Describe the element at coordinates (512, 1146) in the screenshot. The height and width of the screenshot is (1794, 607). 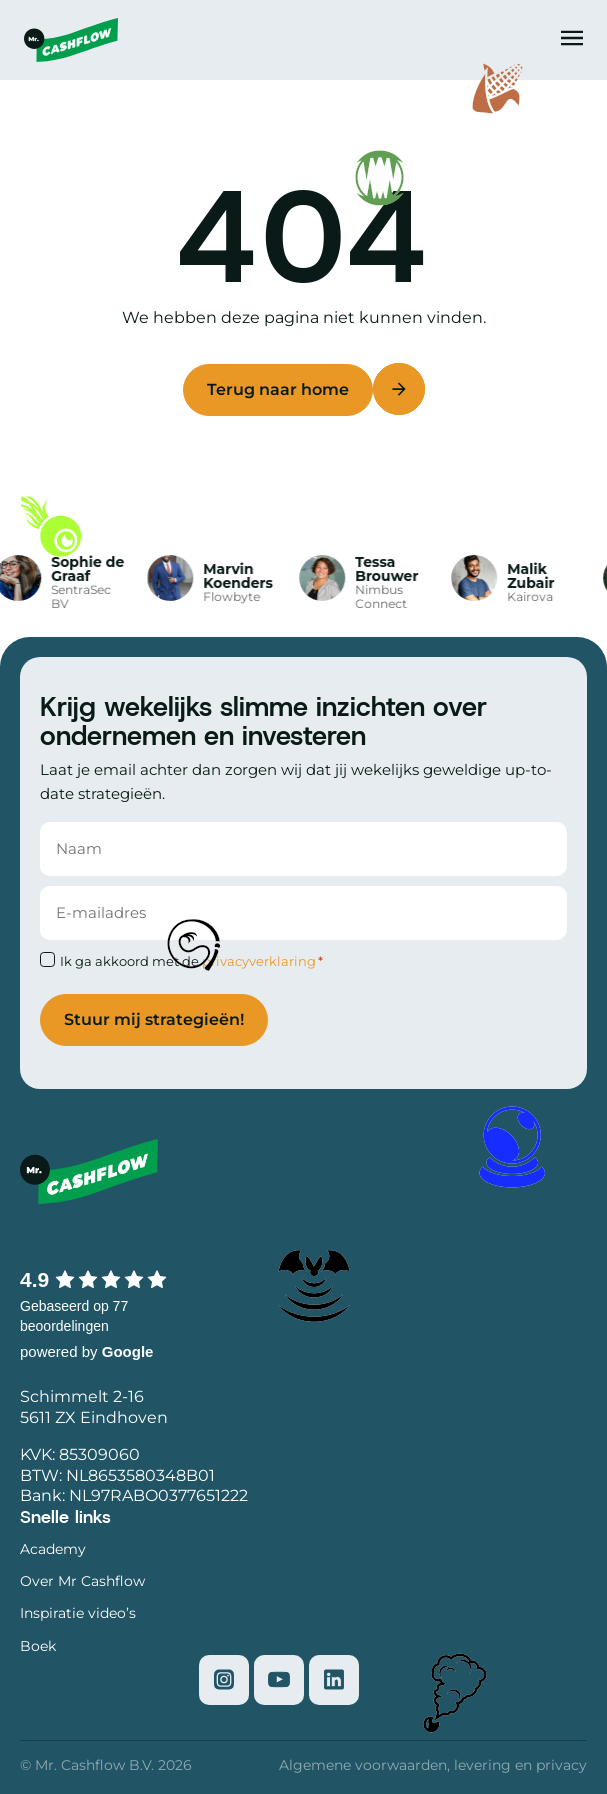
I see `view predictions or fortune features` at that location.